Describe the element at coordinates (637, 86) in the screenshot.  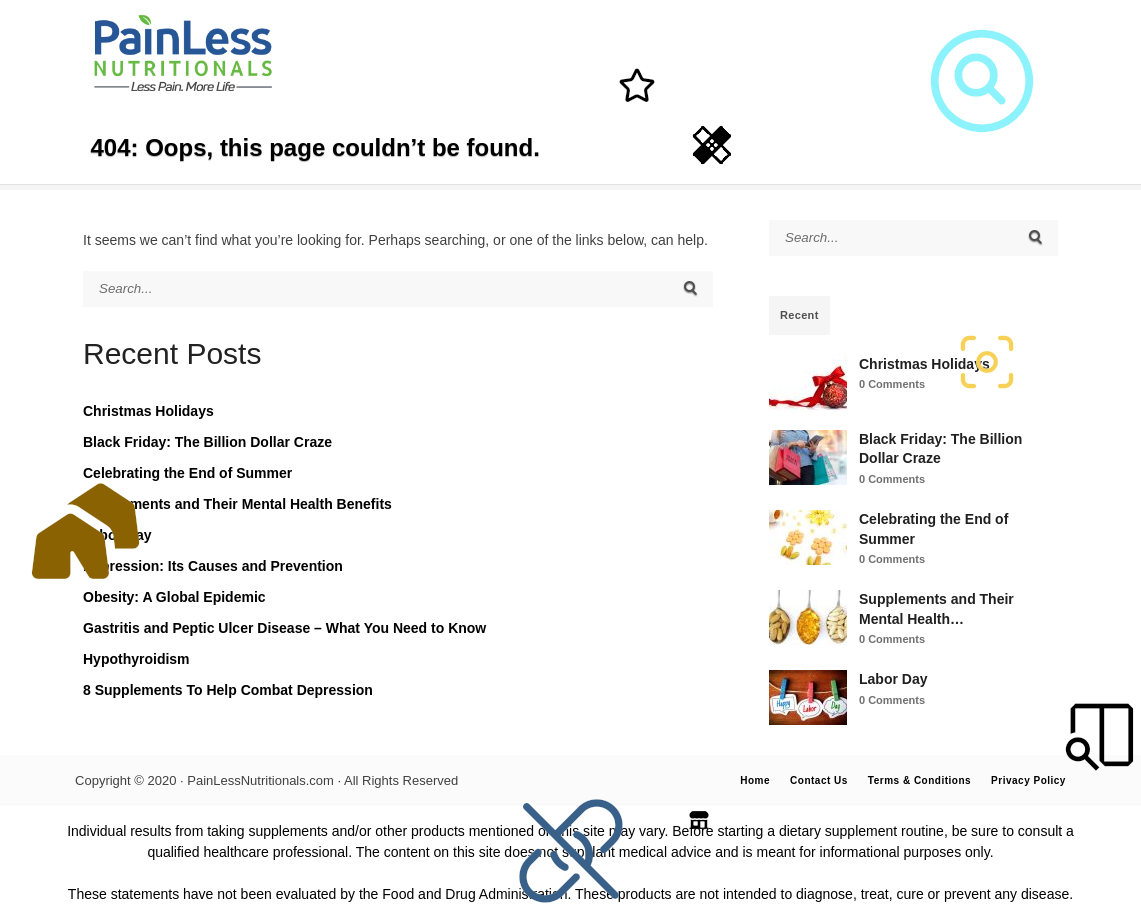
I see `add item to favorites` at that location.